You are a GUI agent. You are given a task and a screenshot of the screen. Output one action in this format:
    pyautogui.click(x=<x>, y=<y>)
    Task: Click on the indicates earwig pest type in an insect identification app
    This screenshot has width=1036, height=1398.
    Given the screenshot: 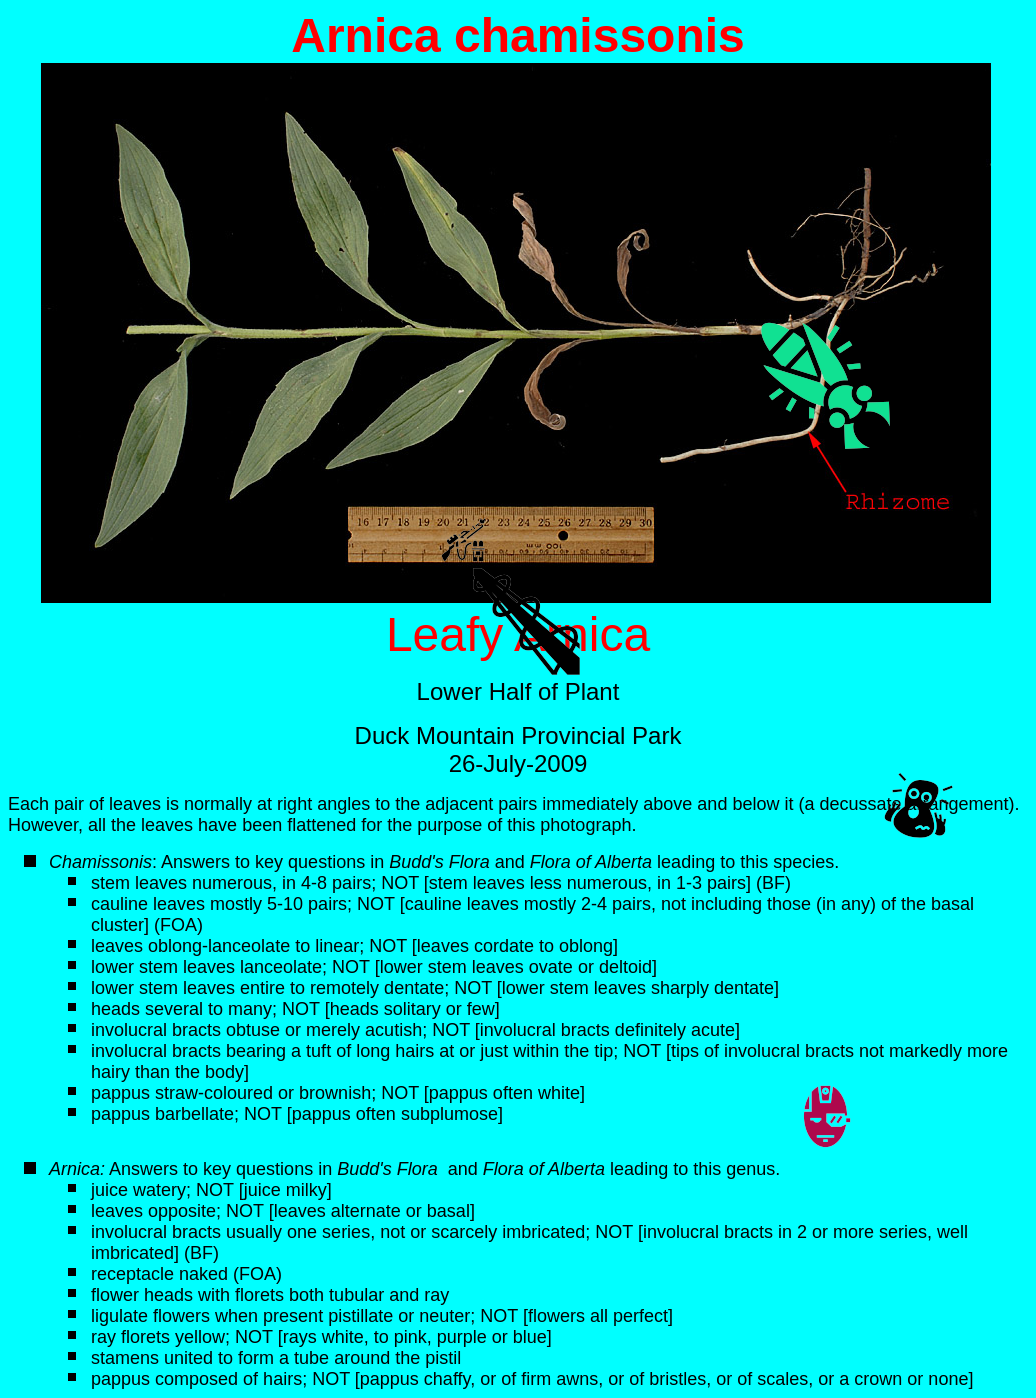 What is the action you would take?
    pyautogui.click(x=824, y=385)
    